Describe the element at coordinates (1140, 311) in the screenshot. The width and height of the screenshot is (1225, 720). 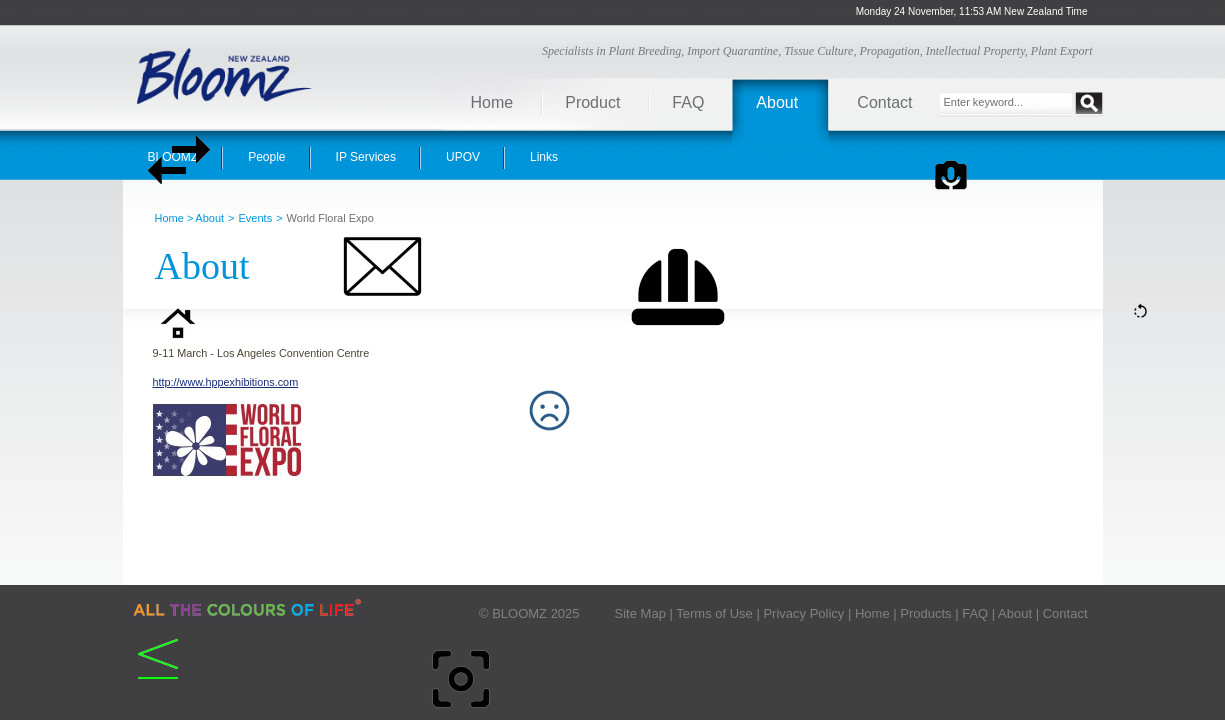
I see `rotate image counterclockwise` at that location.